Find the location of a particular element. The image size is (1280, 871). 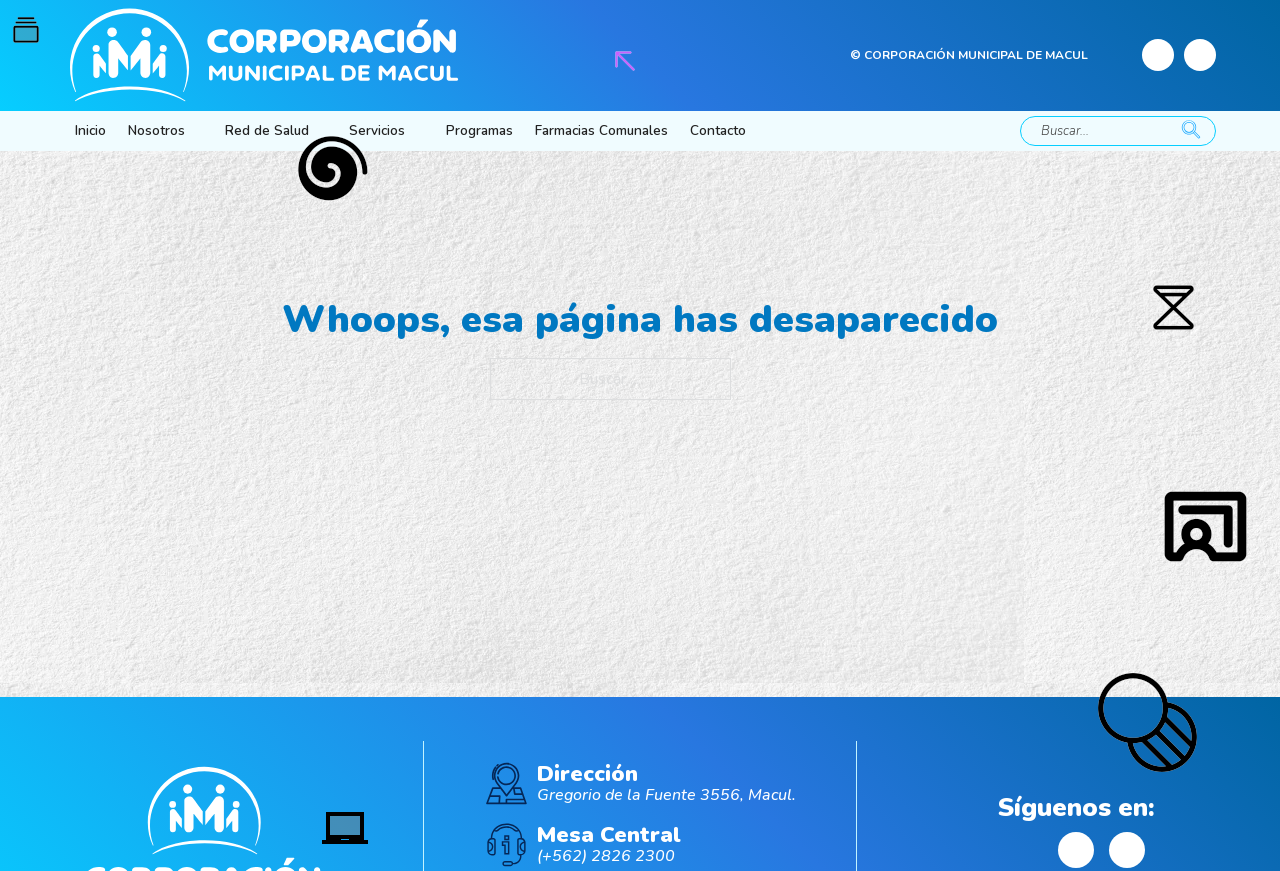

navigate back to previous screen is located at coordinates (625, 61).